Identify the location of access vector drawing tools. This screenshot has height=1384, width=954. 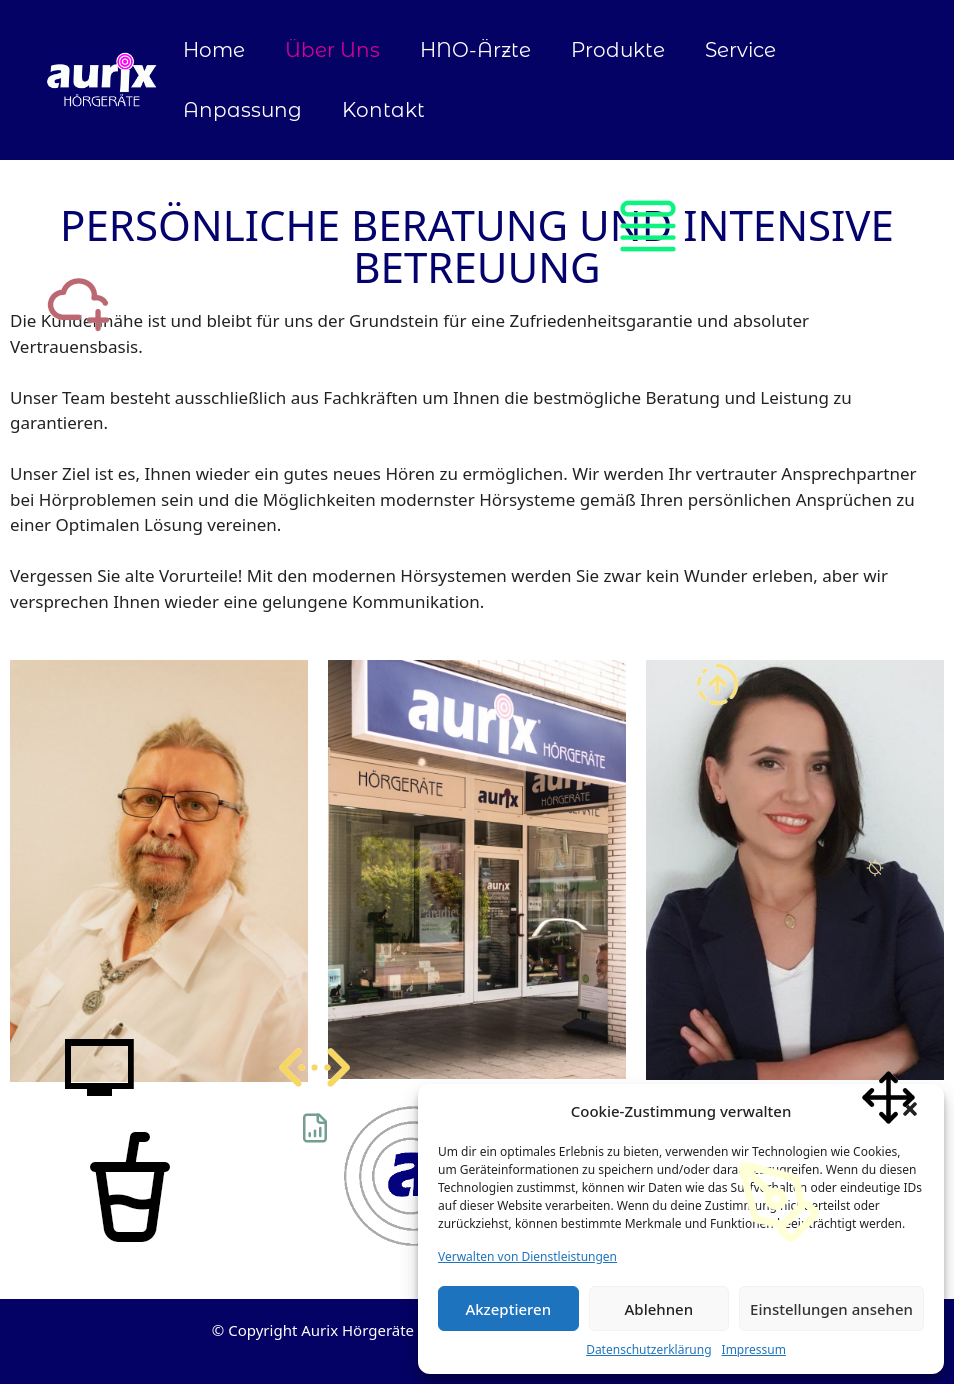
(779, 1202).